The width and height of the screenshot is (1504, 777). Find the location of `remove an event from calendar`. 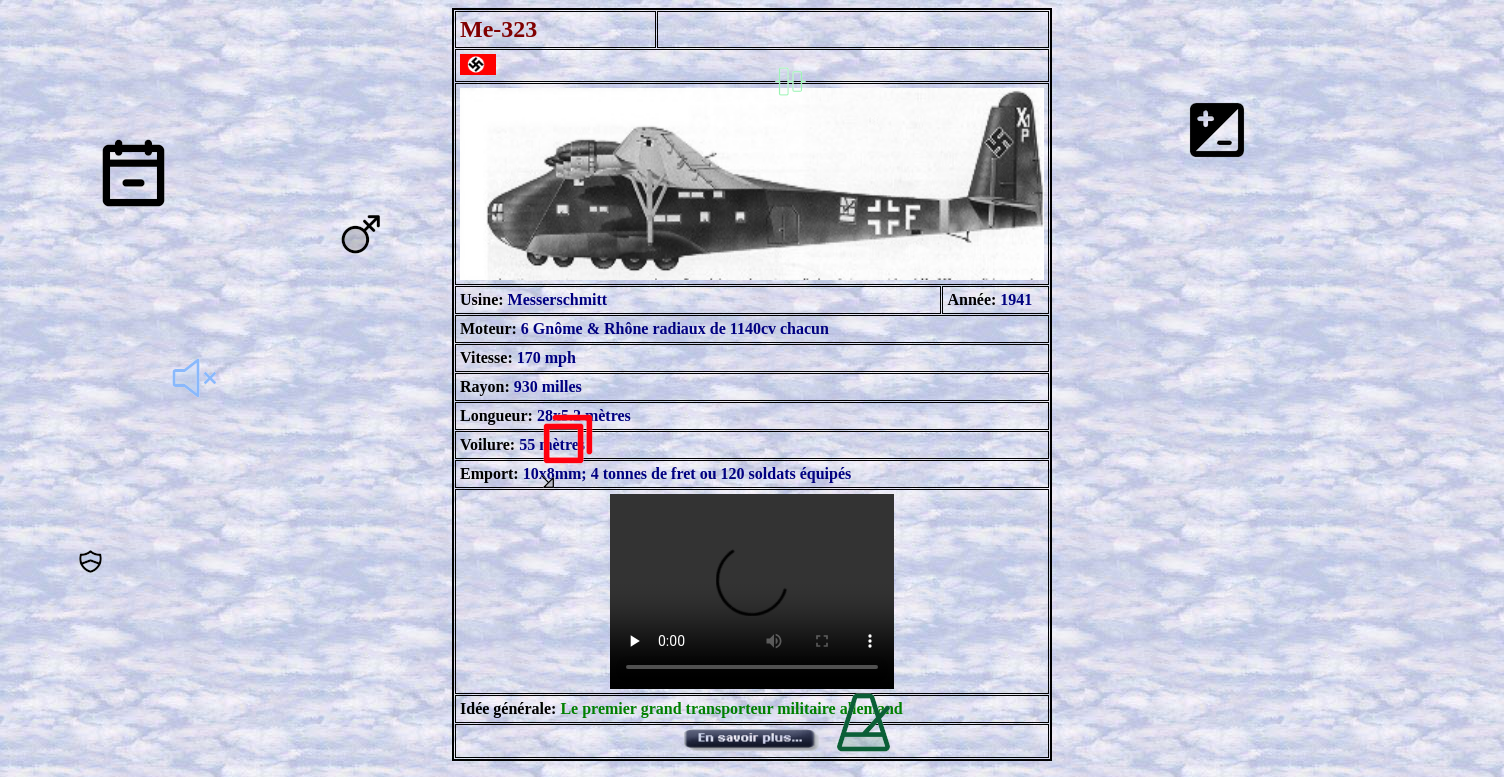

remove an event from calendar is located at coordinates (133, 175).